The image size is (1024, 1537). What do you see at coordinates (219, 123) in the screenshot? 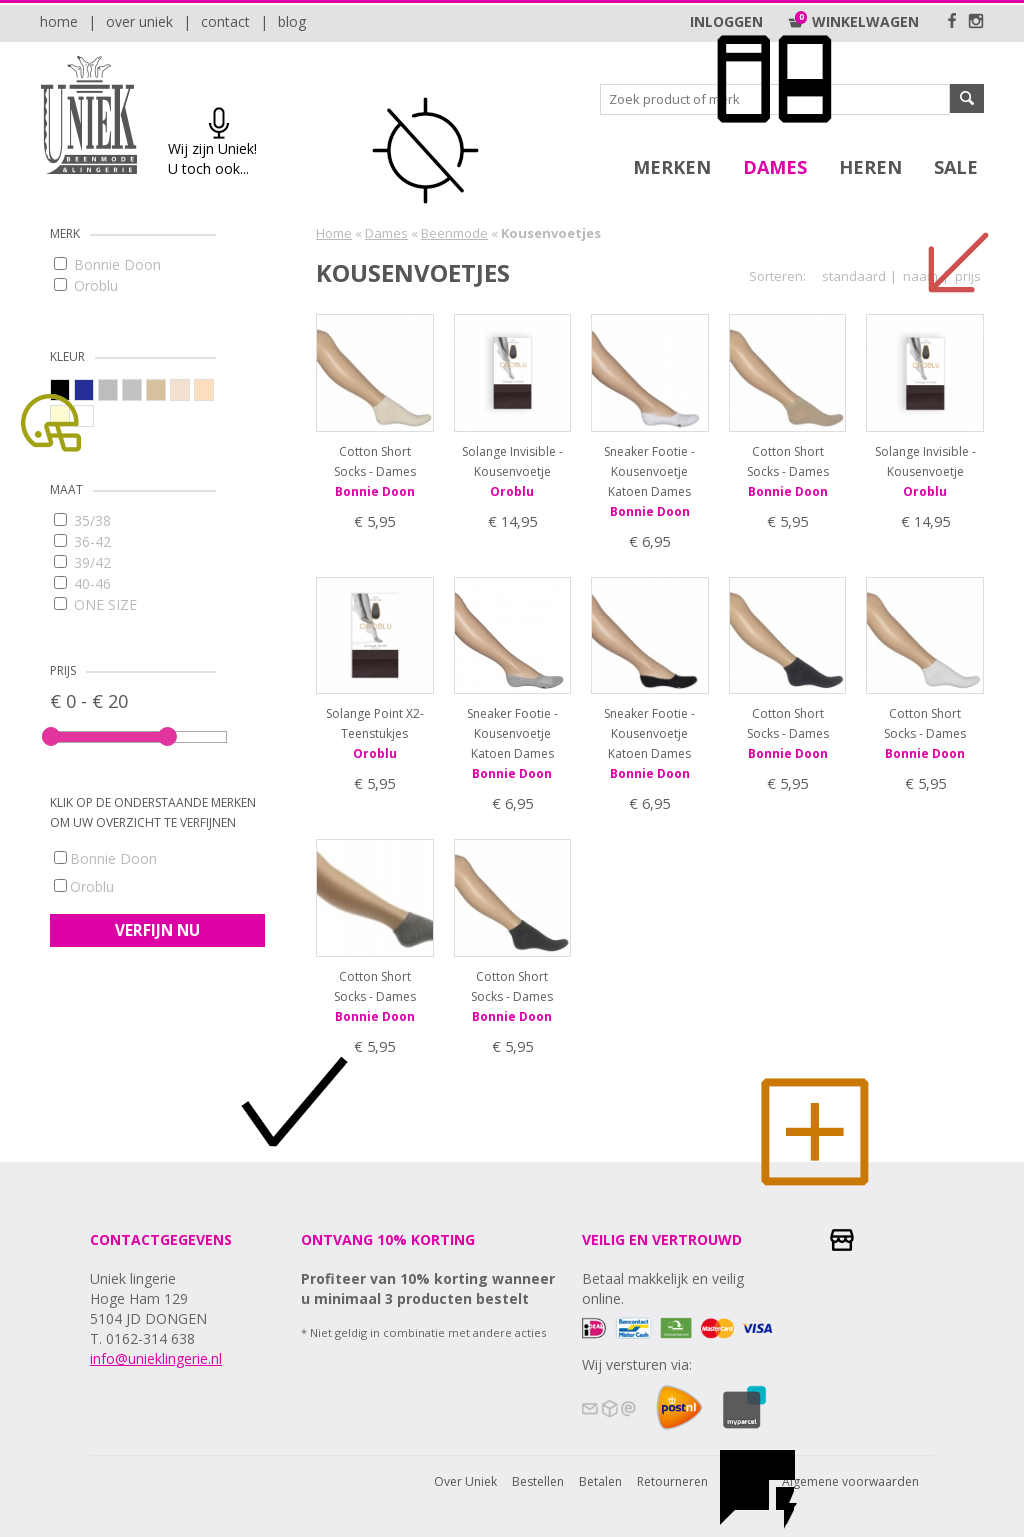
I see `activate voice input or recording` at bounding box center [219, 123].